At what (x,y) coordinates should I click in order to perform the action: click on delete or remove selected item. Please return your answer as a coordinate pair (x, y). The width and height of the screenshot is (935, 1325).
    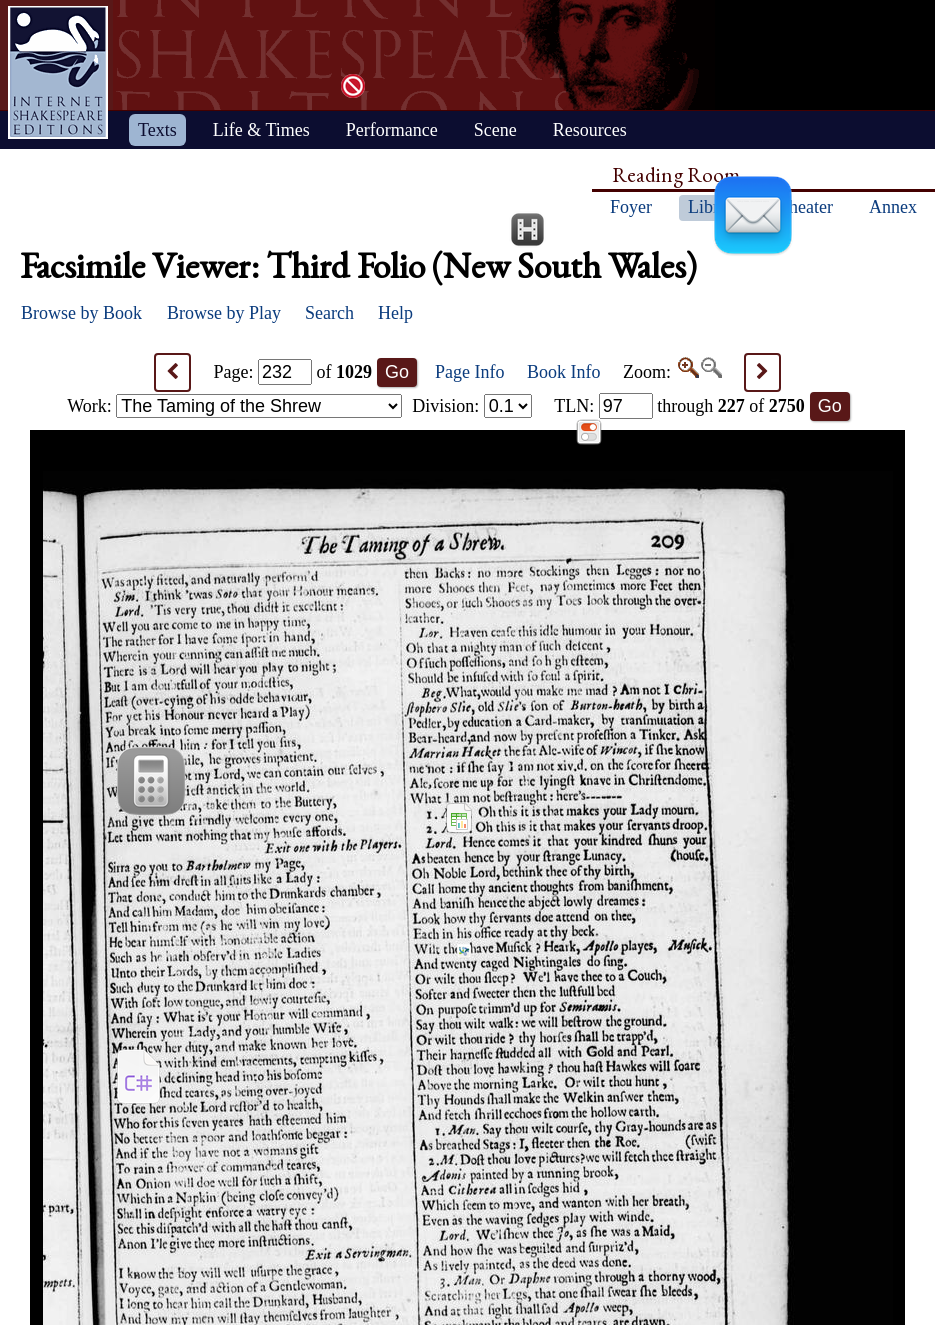
    Looking at the image, I should click on (353, 86).